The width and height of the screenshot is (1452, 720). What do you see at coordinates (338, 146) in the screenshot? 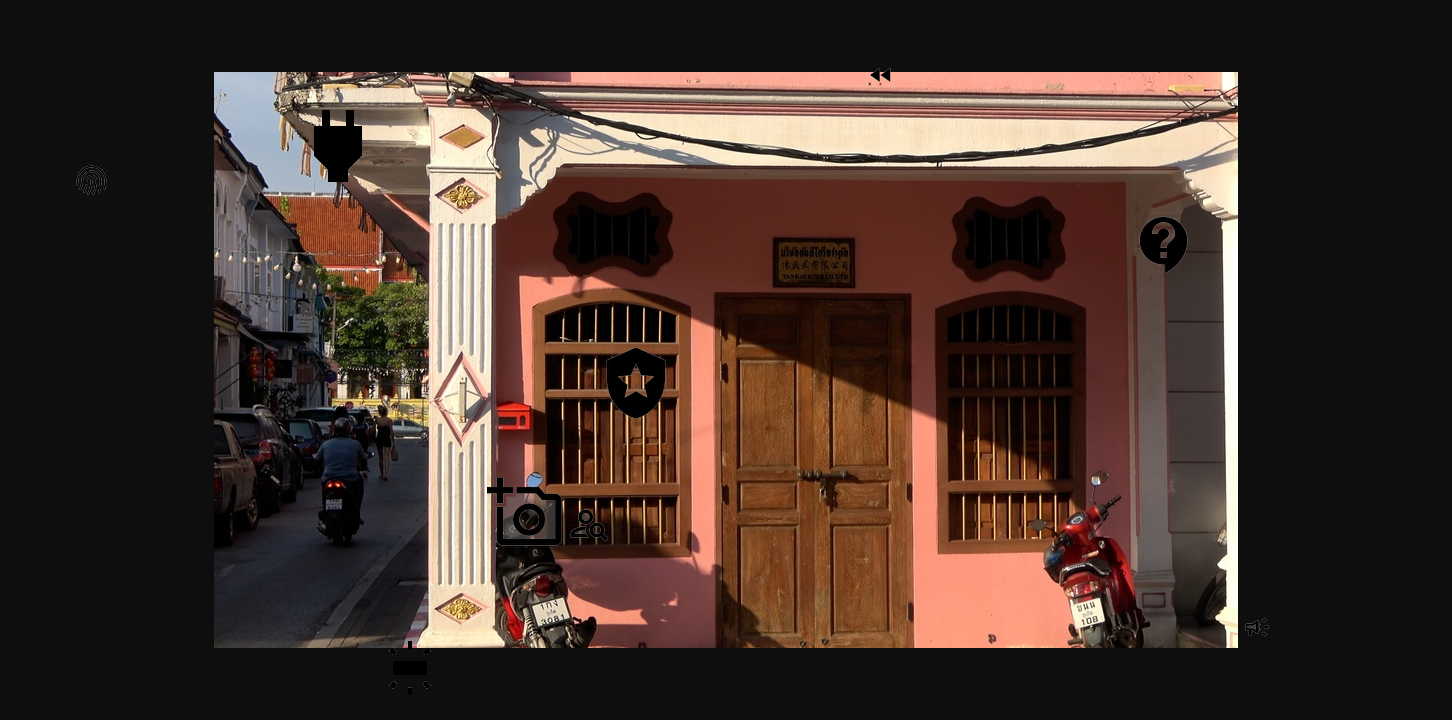
I see `indicates device is charging or connected to power` at bounding box center [338, 146].